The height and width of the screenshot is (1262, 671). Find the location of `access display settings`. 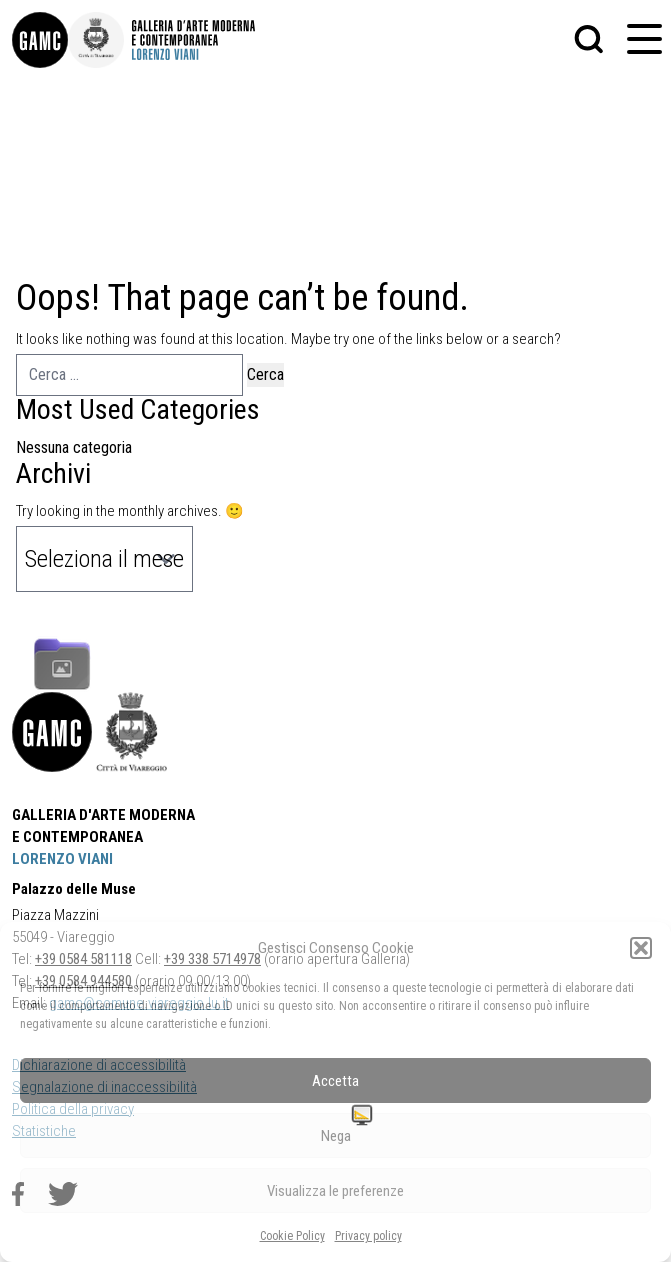

access display settings is located at coordinates (362, 1115).